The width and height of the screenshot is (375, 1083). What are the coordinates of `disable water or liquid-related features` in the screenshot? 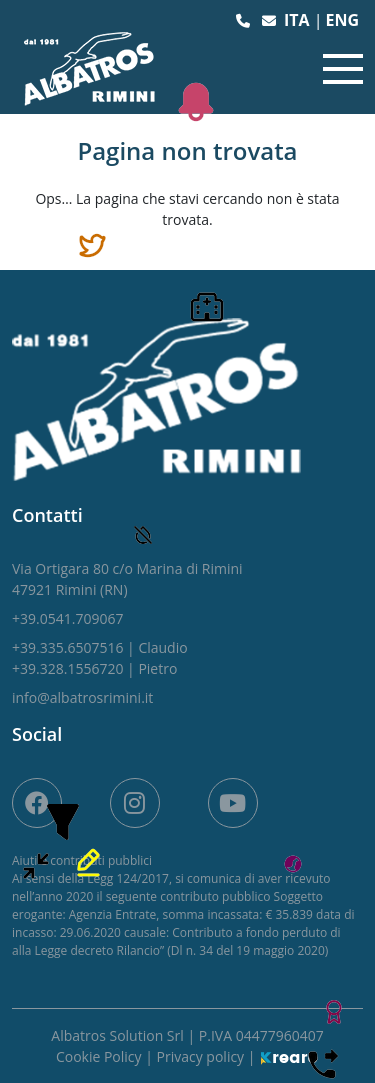 It's located at (143, 535).